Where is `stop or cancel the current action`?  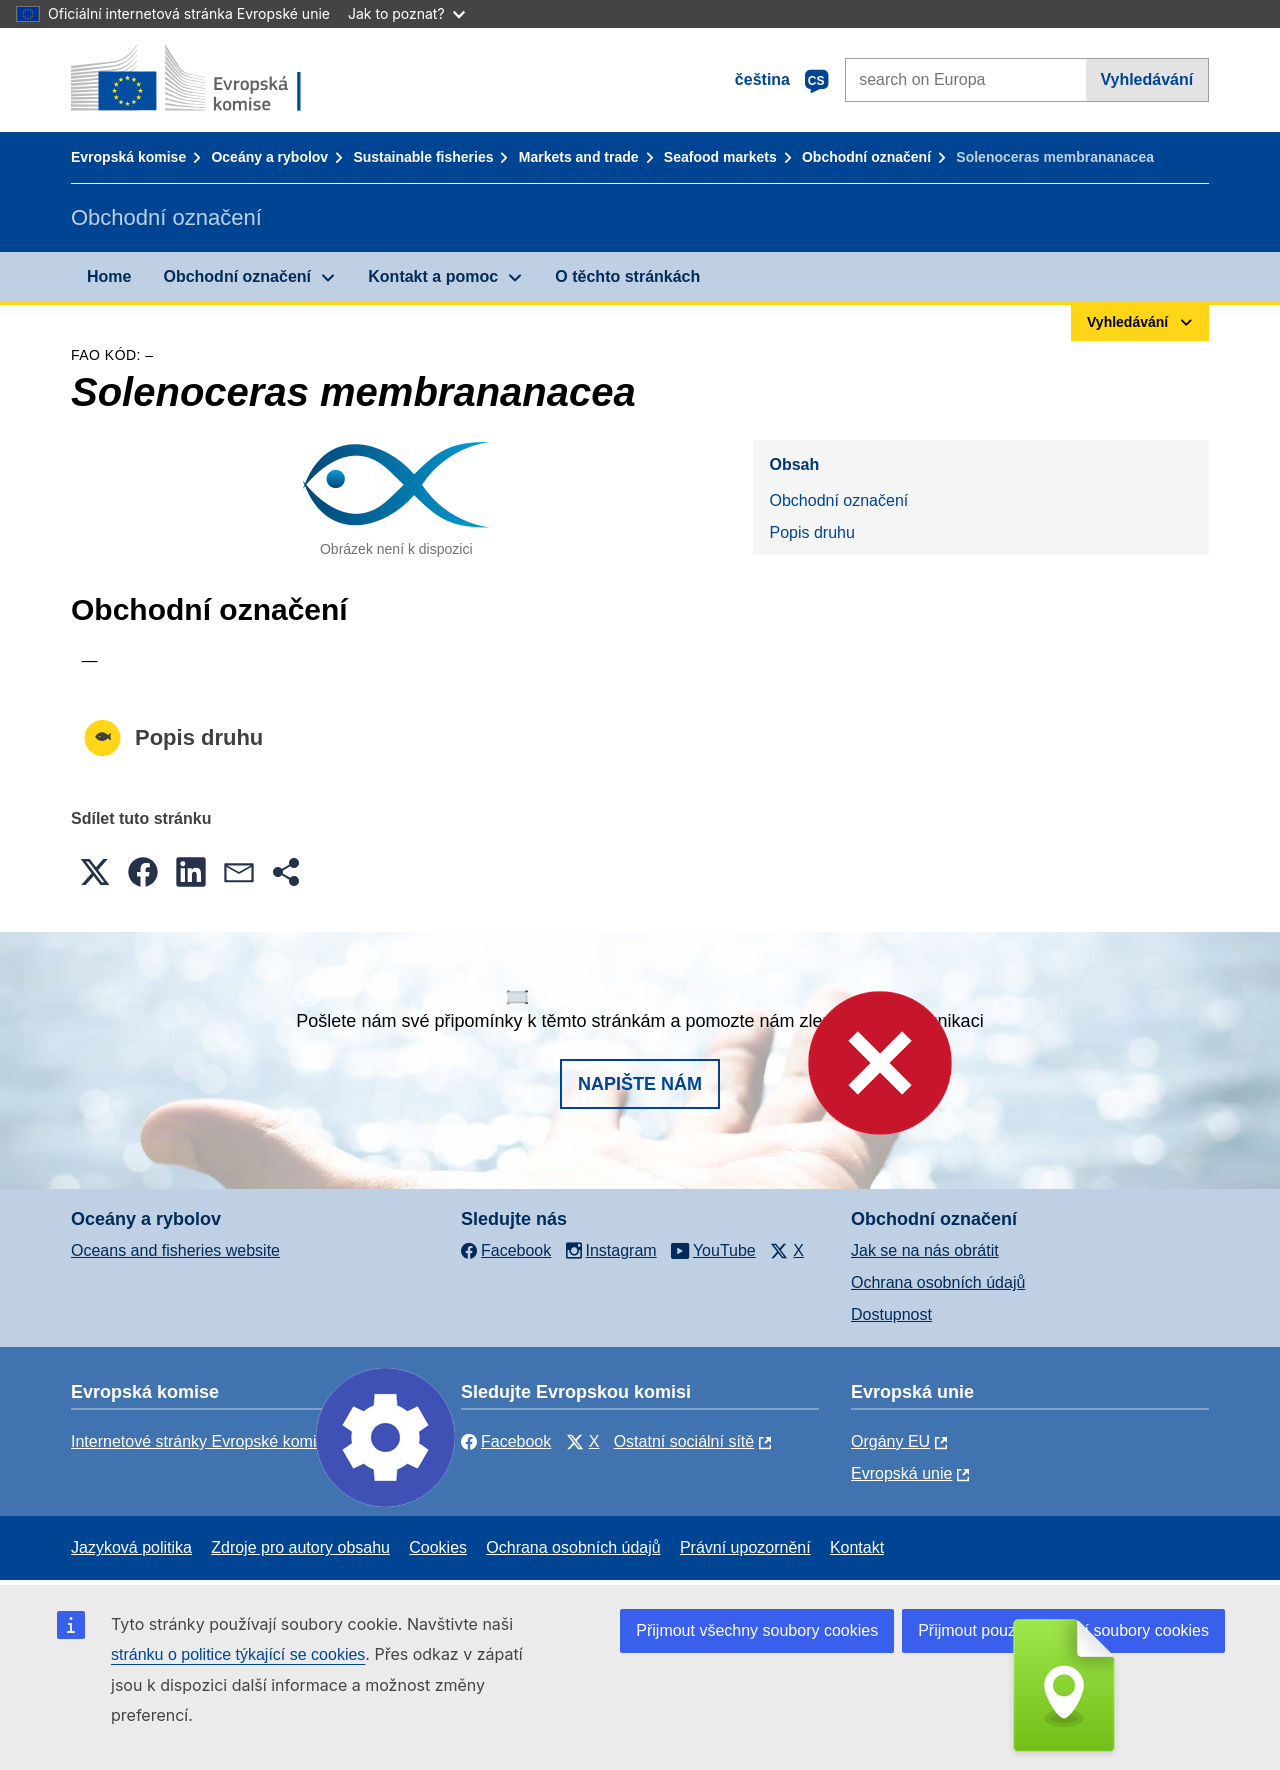 stop or cancel the current action is located at coordinates (880, 1063).